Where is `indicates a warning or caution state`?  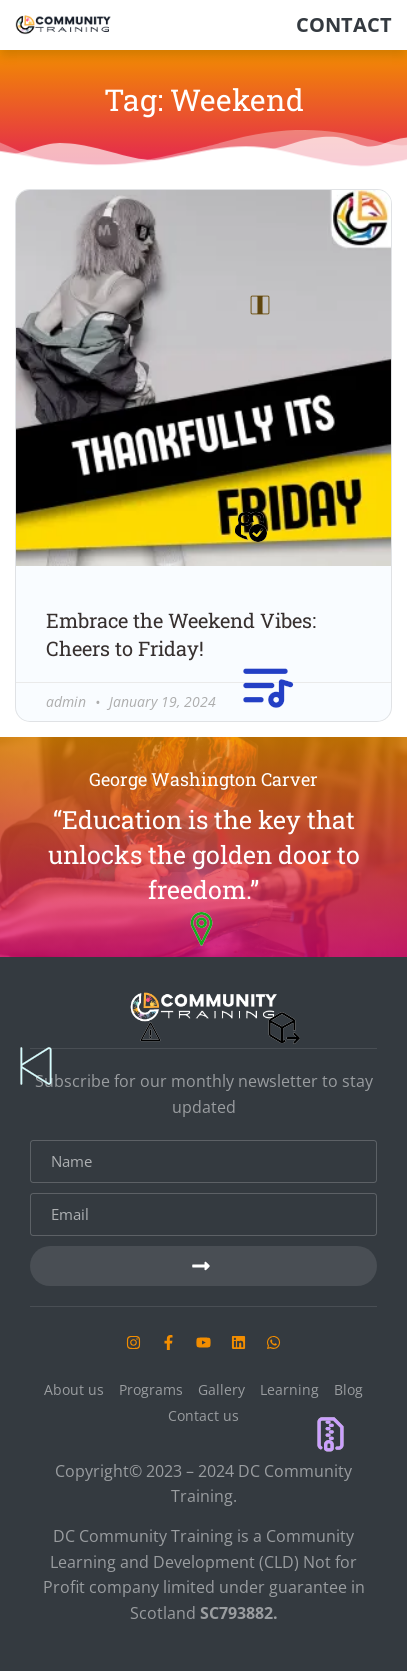 indicates a warning or caution state is located at coordinates (150, 1032).